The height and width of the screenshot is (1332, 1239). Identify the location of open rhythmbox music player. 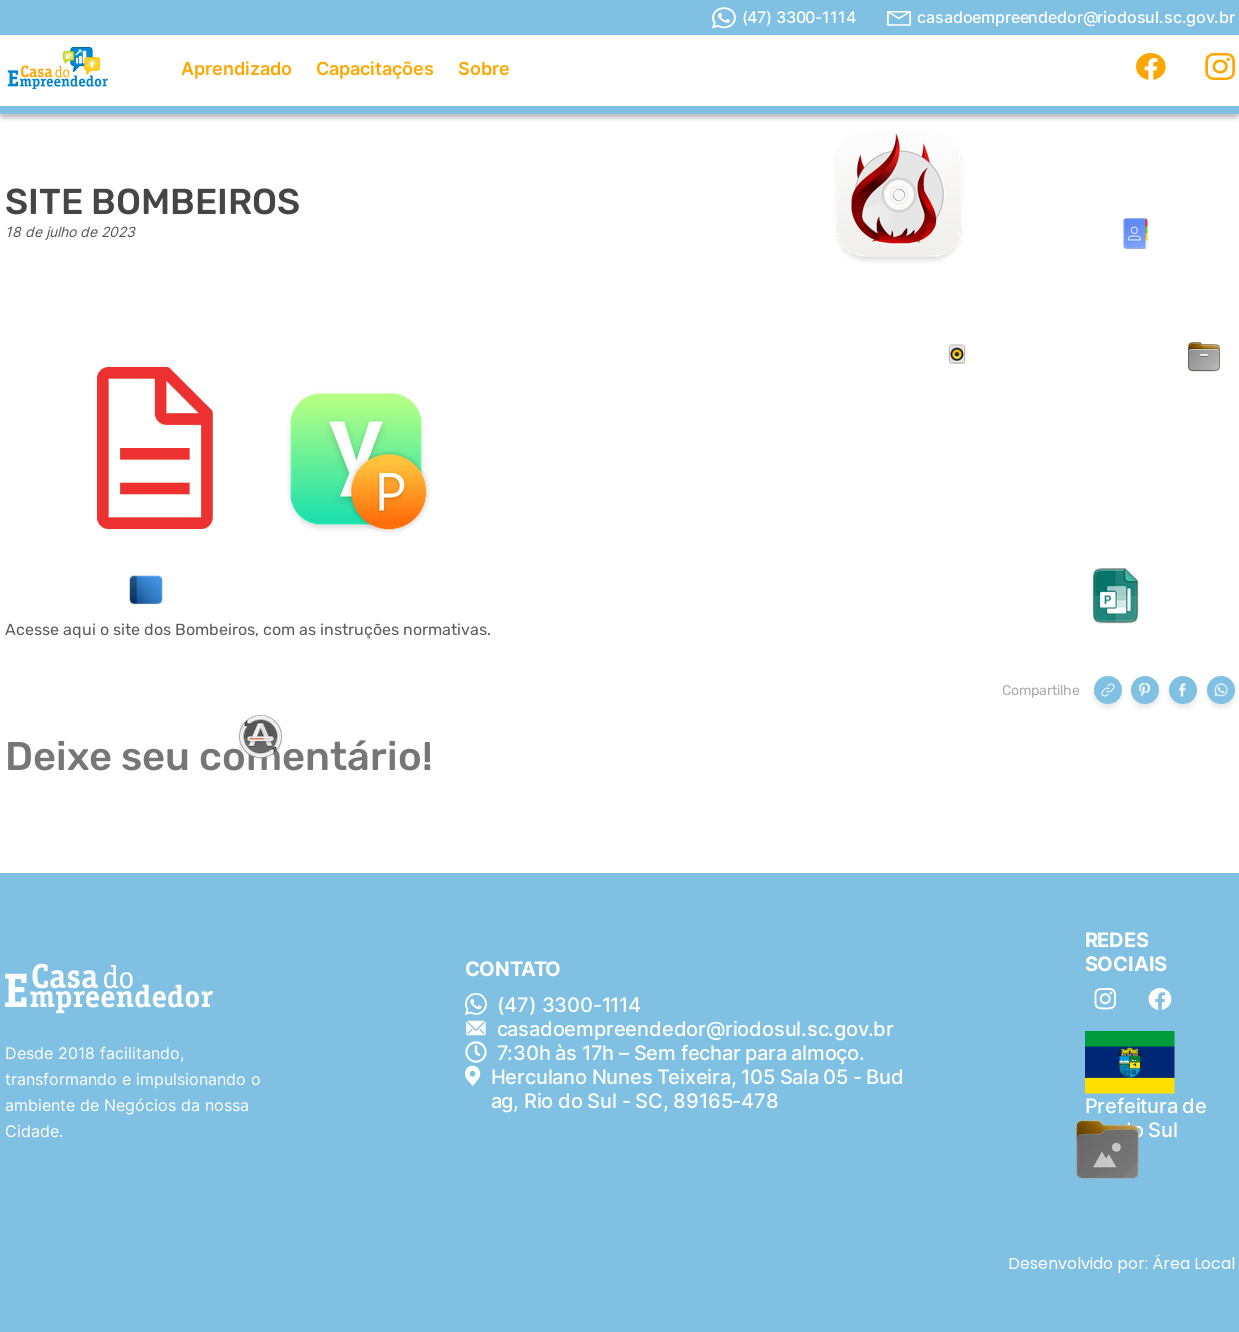
(957, 354).